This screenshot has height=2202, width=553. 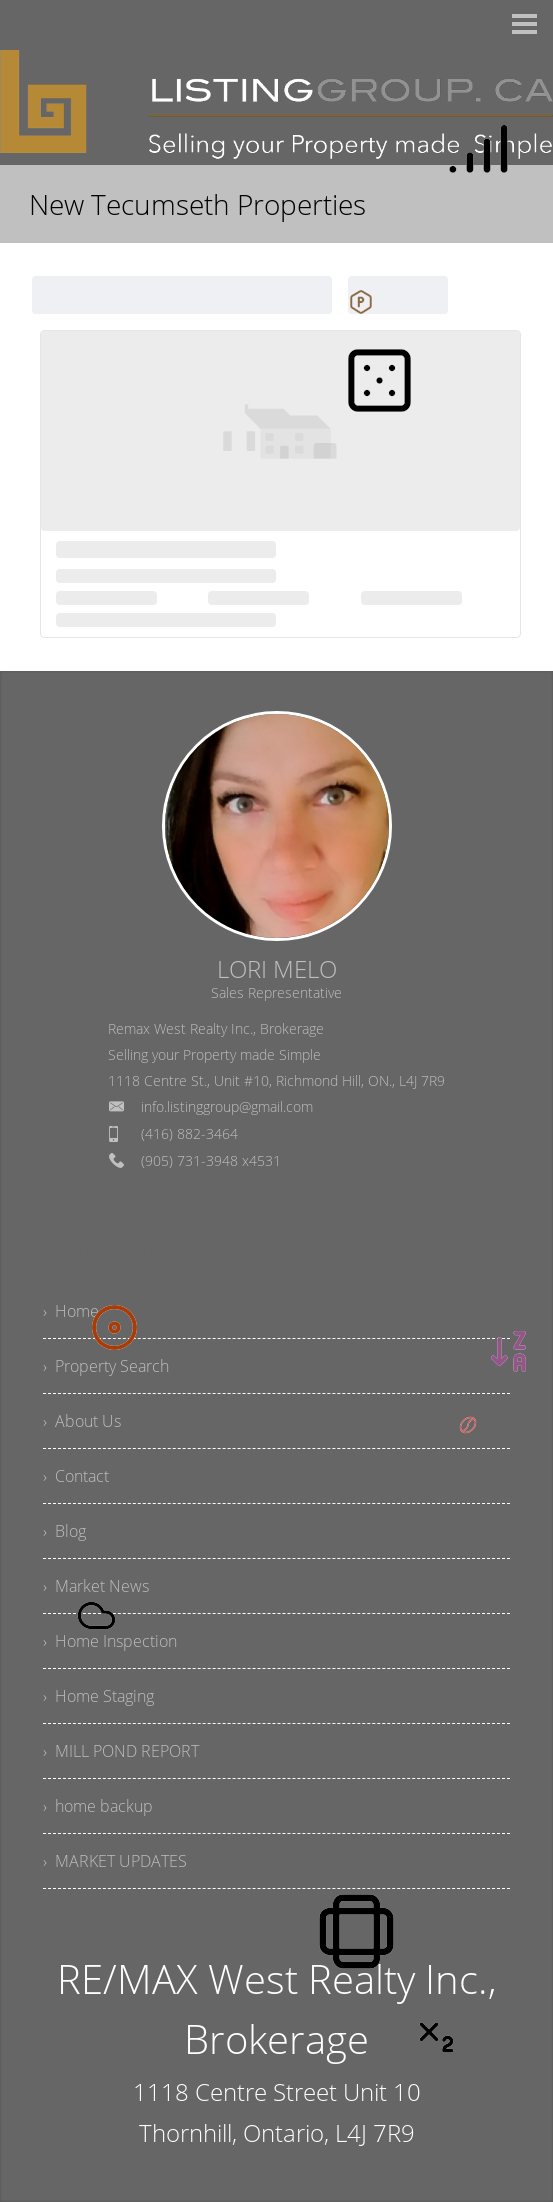 I want to click on randomize or shuffle content, so click(x=379, y=380).